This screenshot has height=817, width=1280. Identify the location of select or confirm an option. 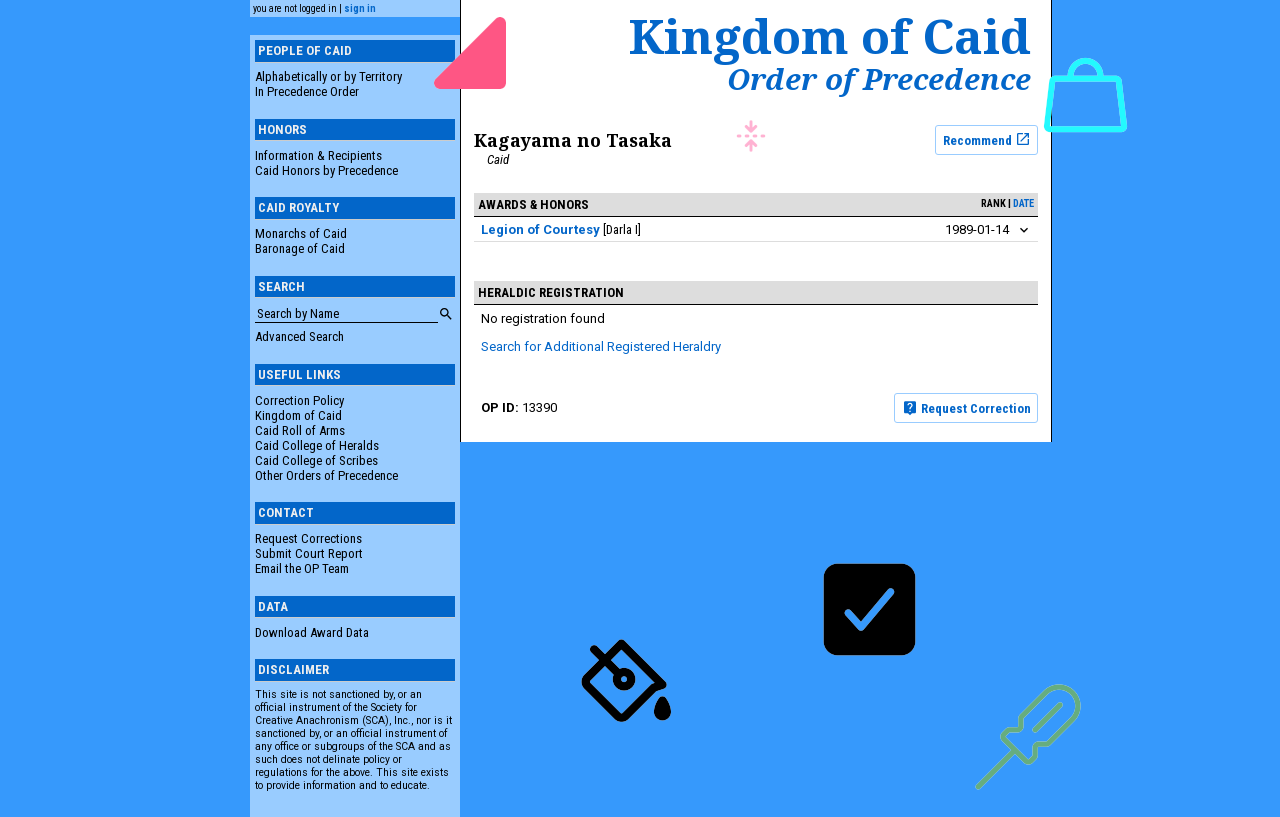
(869, 609).